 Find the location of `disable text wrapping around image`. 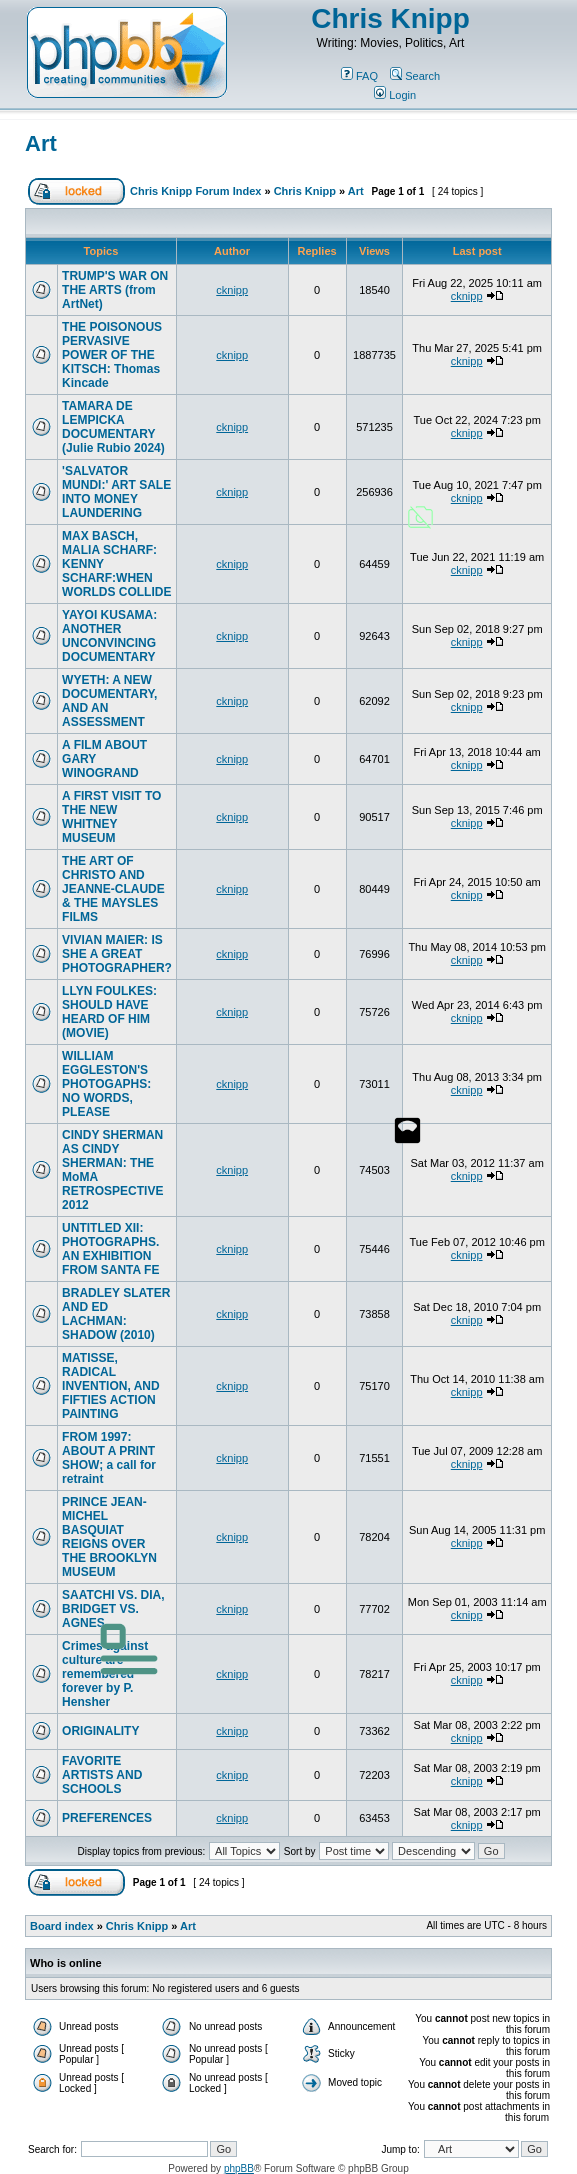

disable text wrapping around image is located at coordinates (129, 1649).